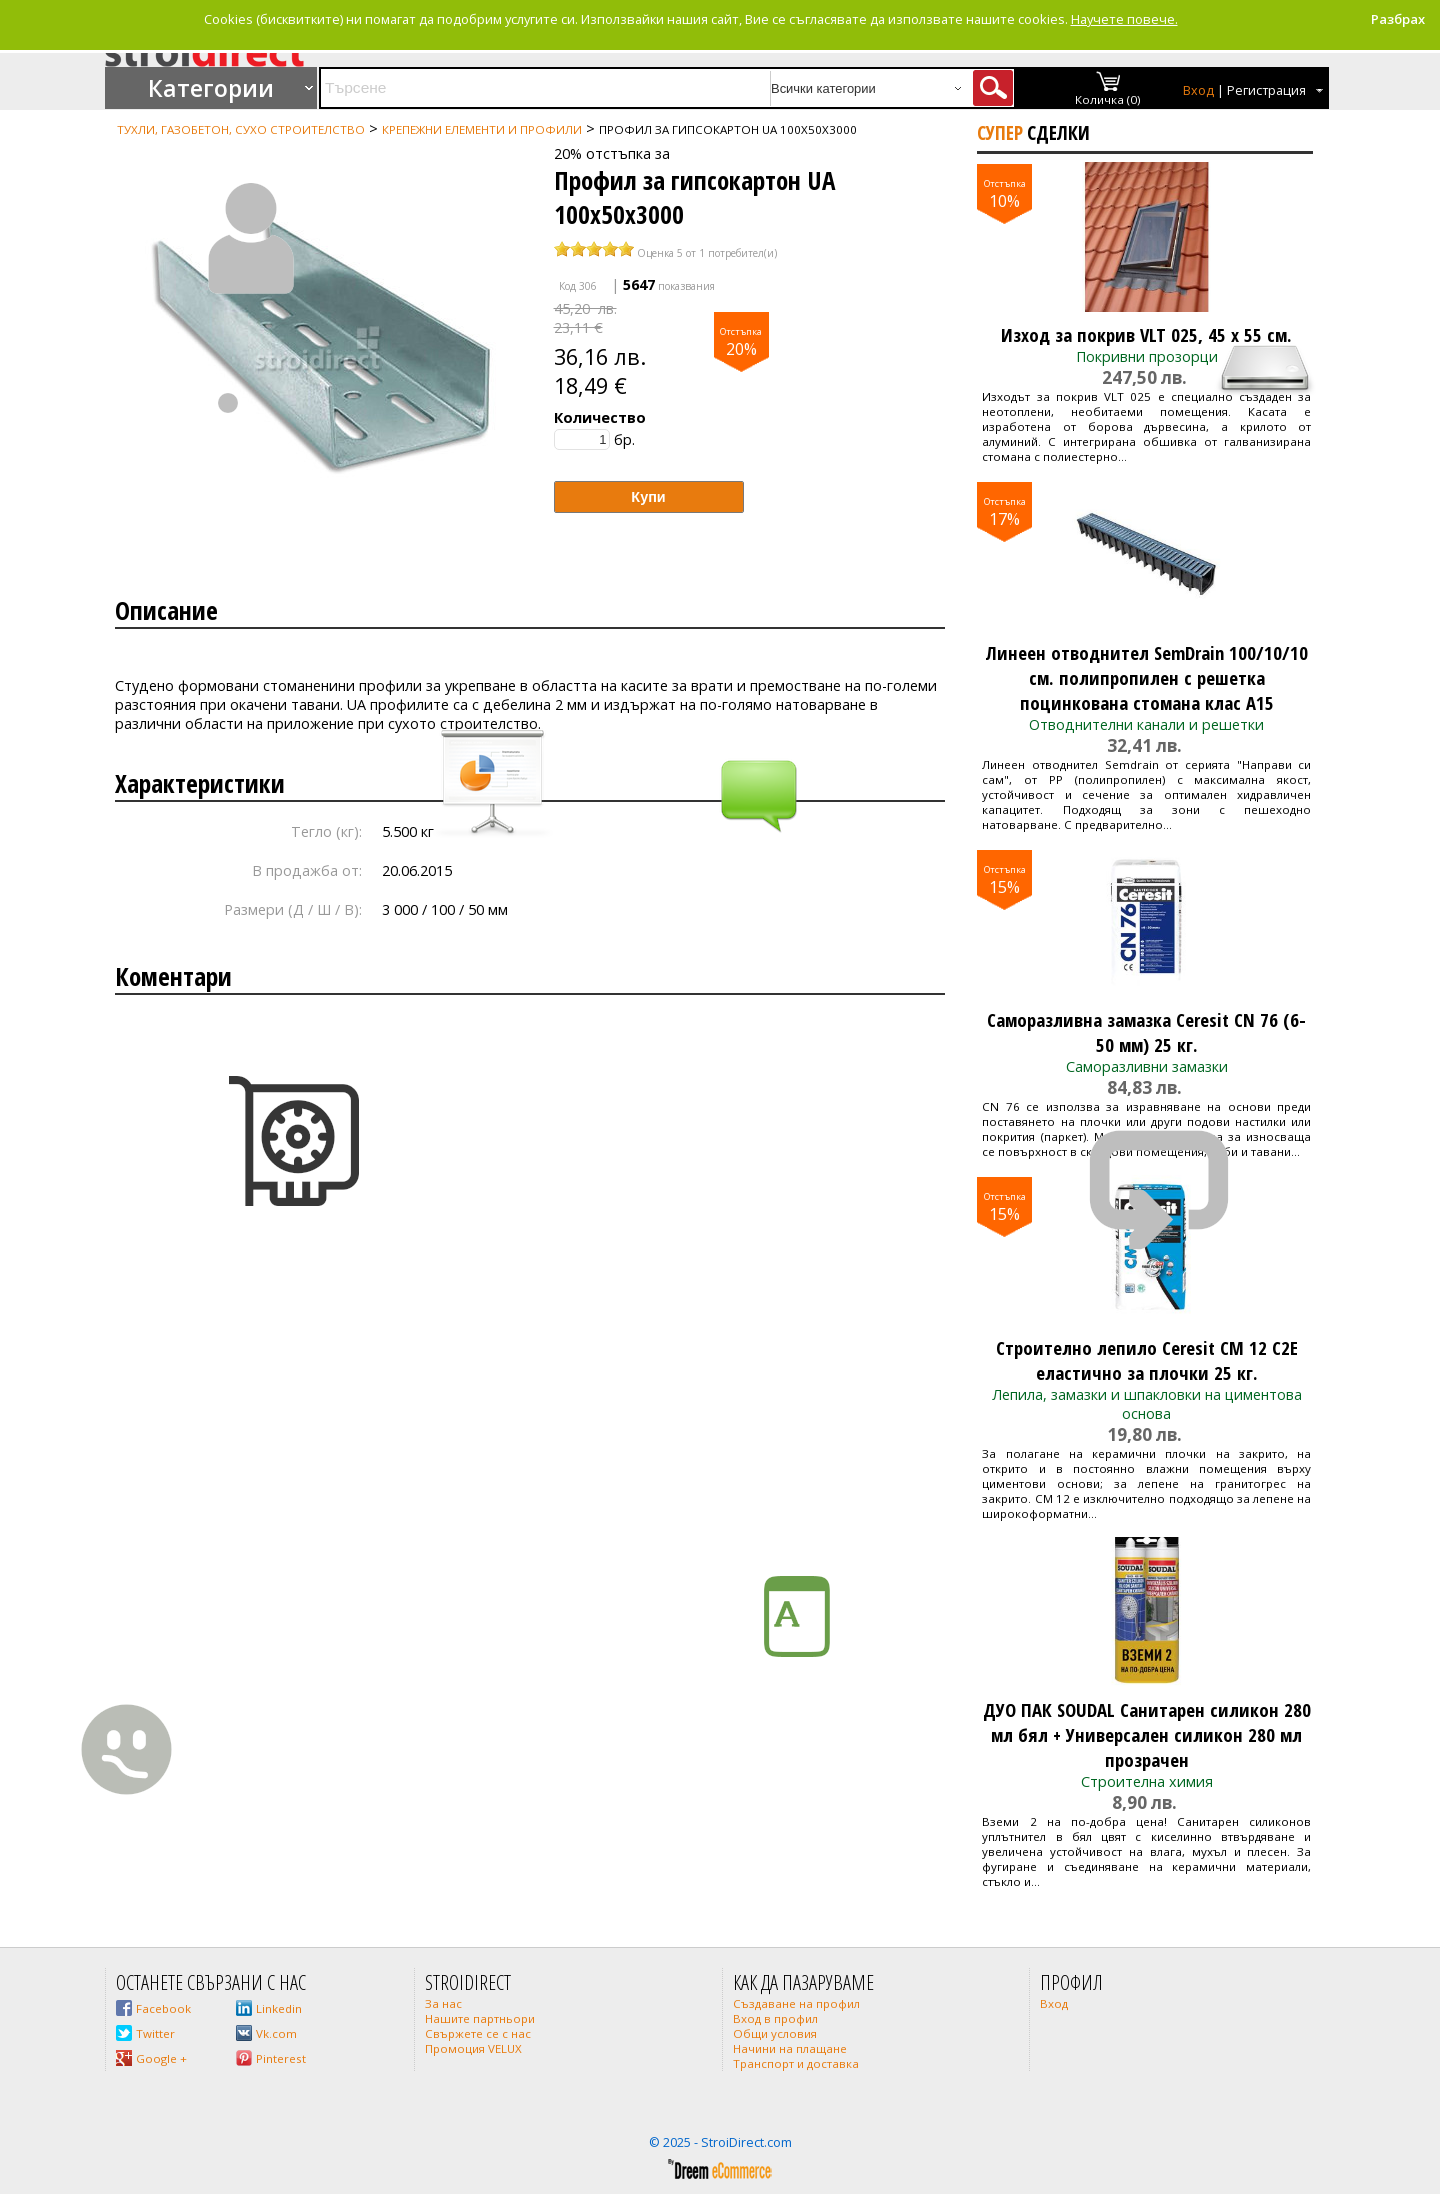  Describe the element at coordinates (228, 403) in the screenshot. I see `start recording audio or video` at that location.